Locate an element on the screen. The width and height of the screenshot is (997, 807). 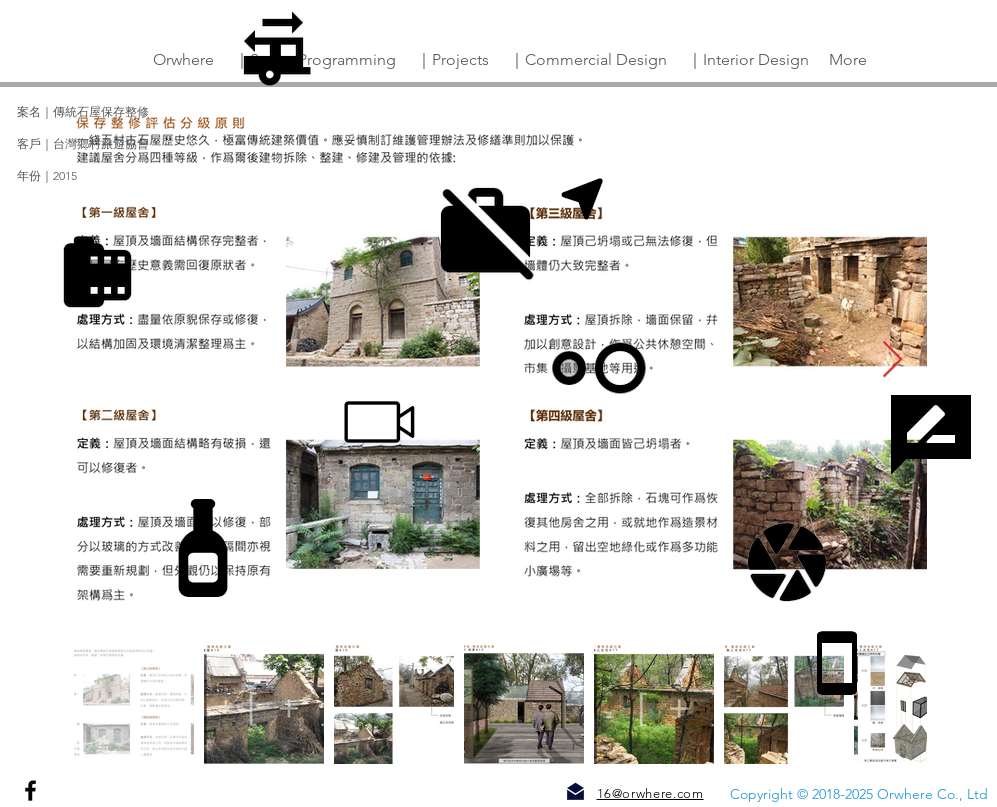
write a review or rating is located at coordinates (931, 435).